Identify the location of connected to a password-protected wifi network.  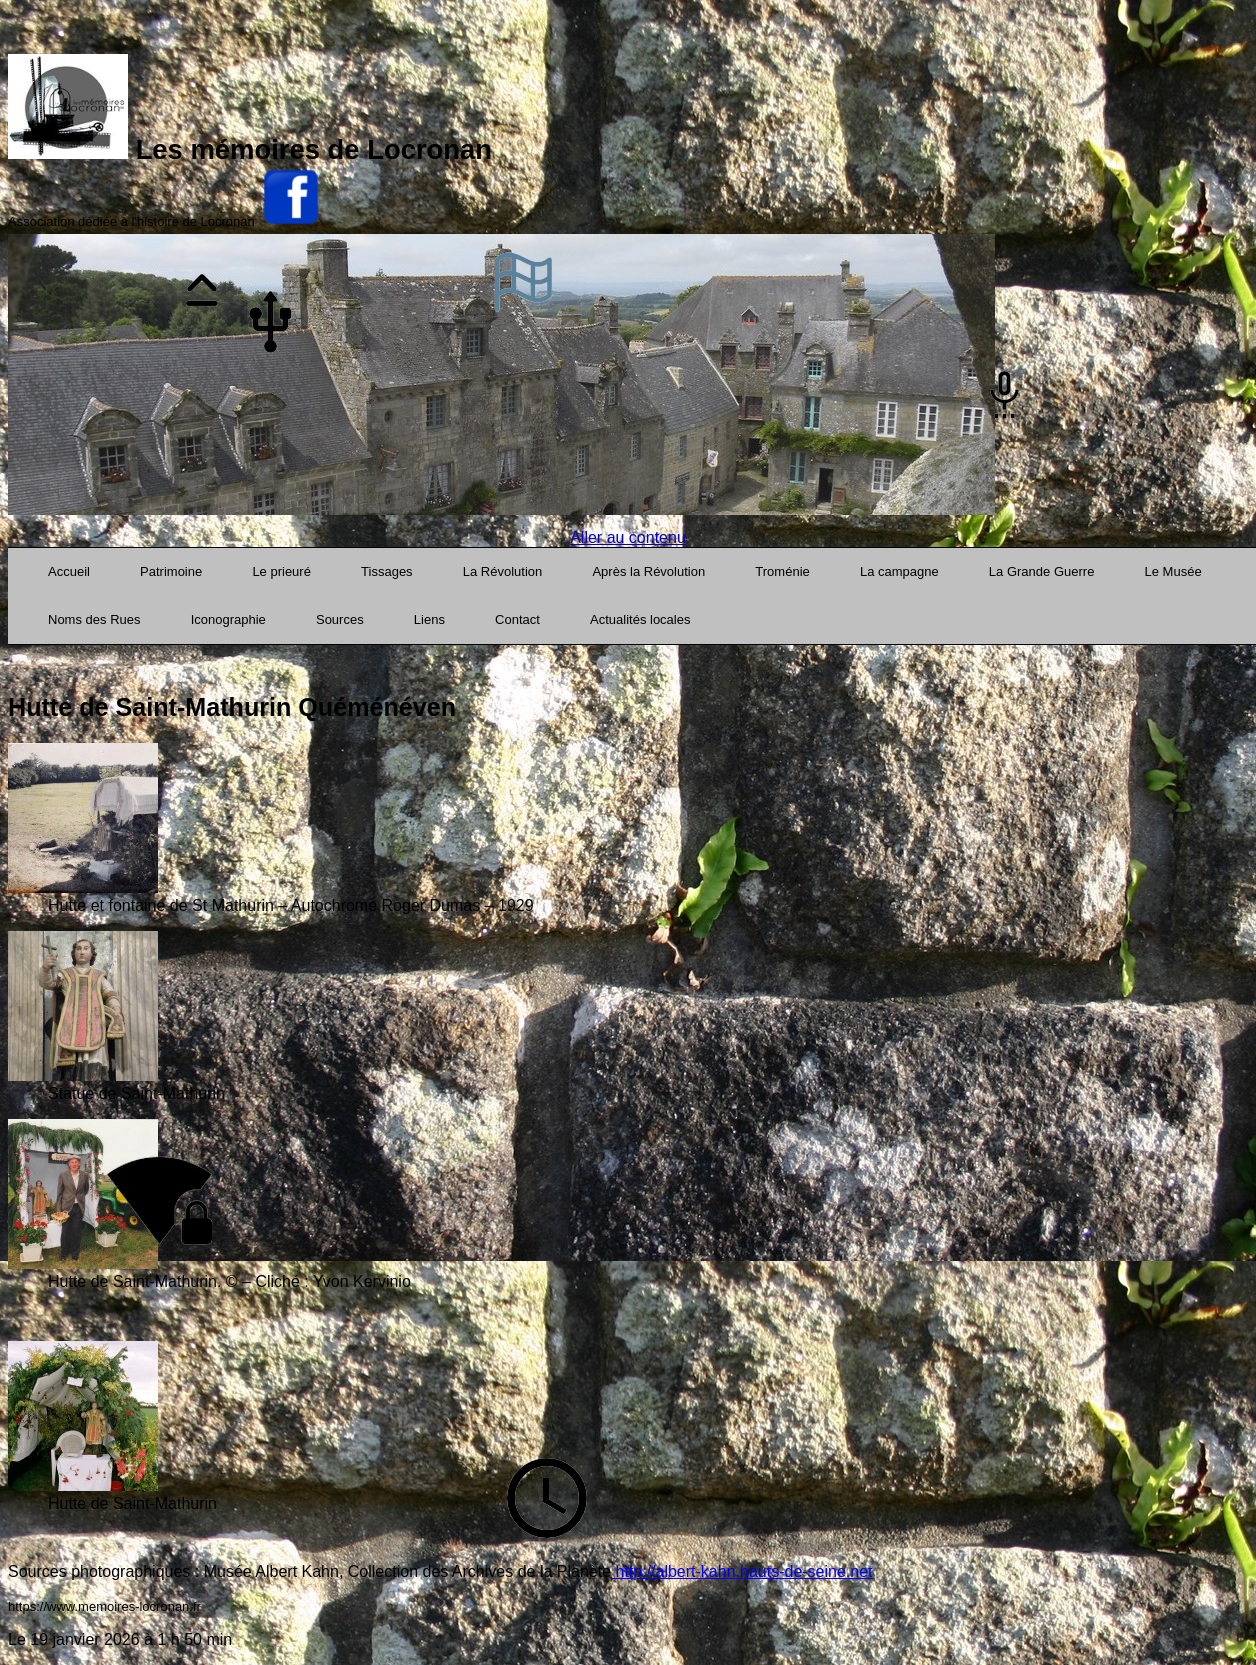
(159, 1200).